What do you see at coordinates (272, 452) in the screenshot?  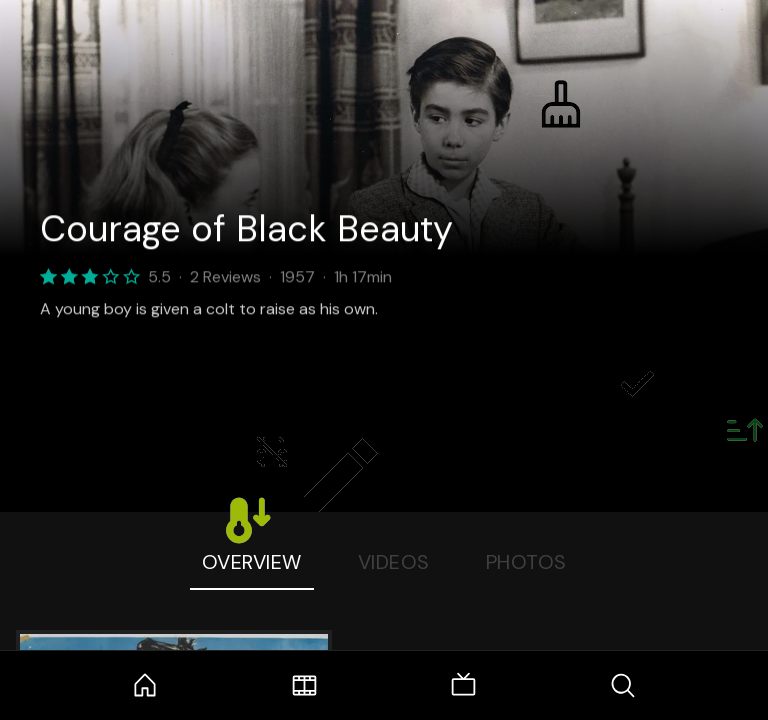 I see `seating unavailable` at bounding box center [272, 452].